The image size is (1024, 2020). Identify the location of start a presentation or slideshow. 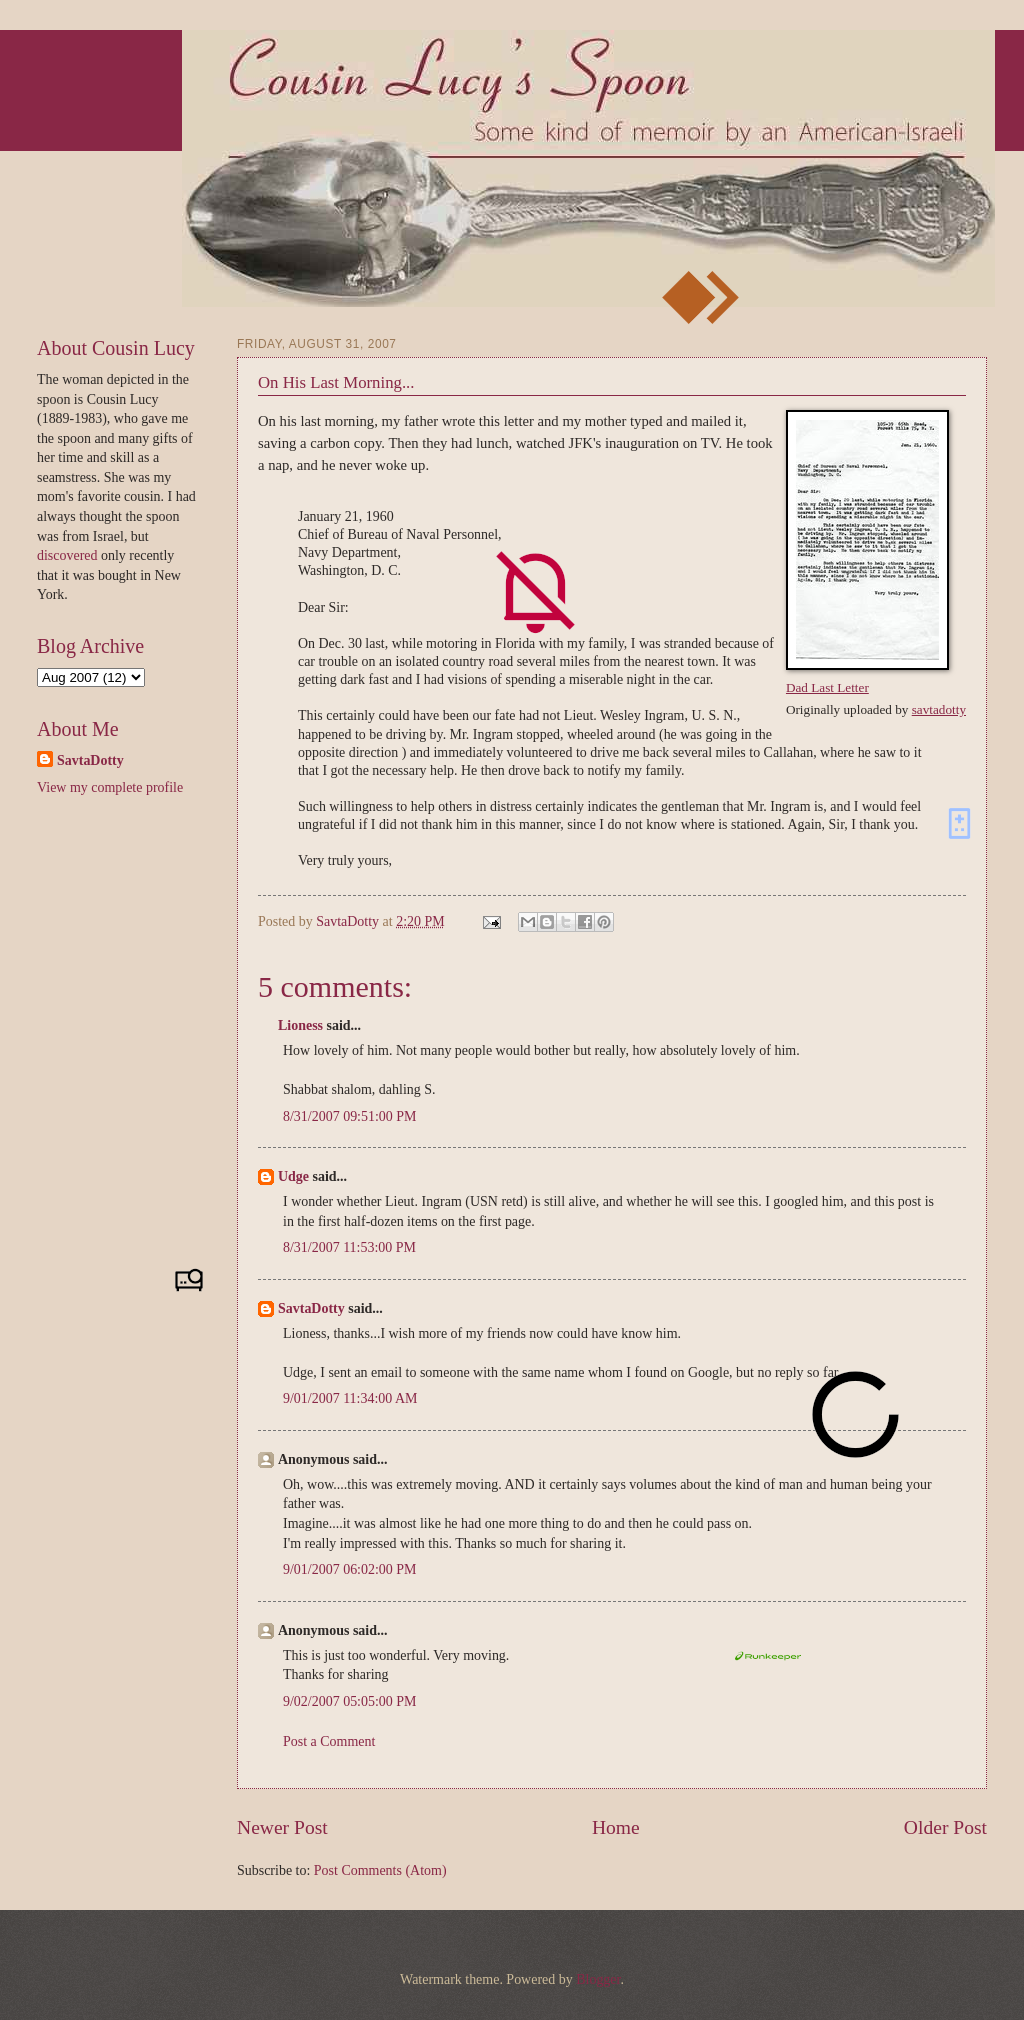
(189, 1280).